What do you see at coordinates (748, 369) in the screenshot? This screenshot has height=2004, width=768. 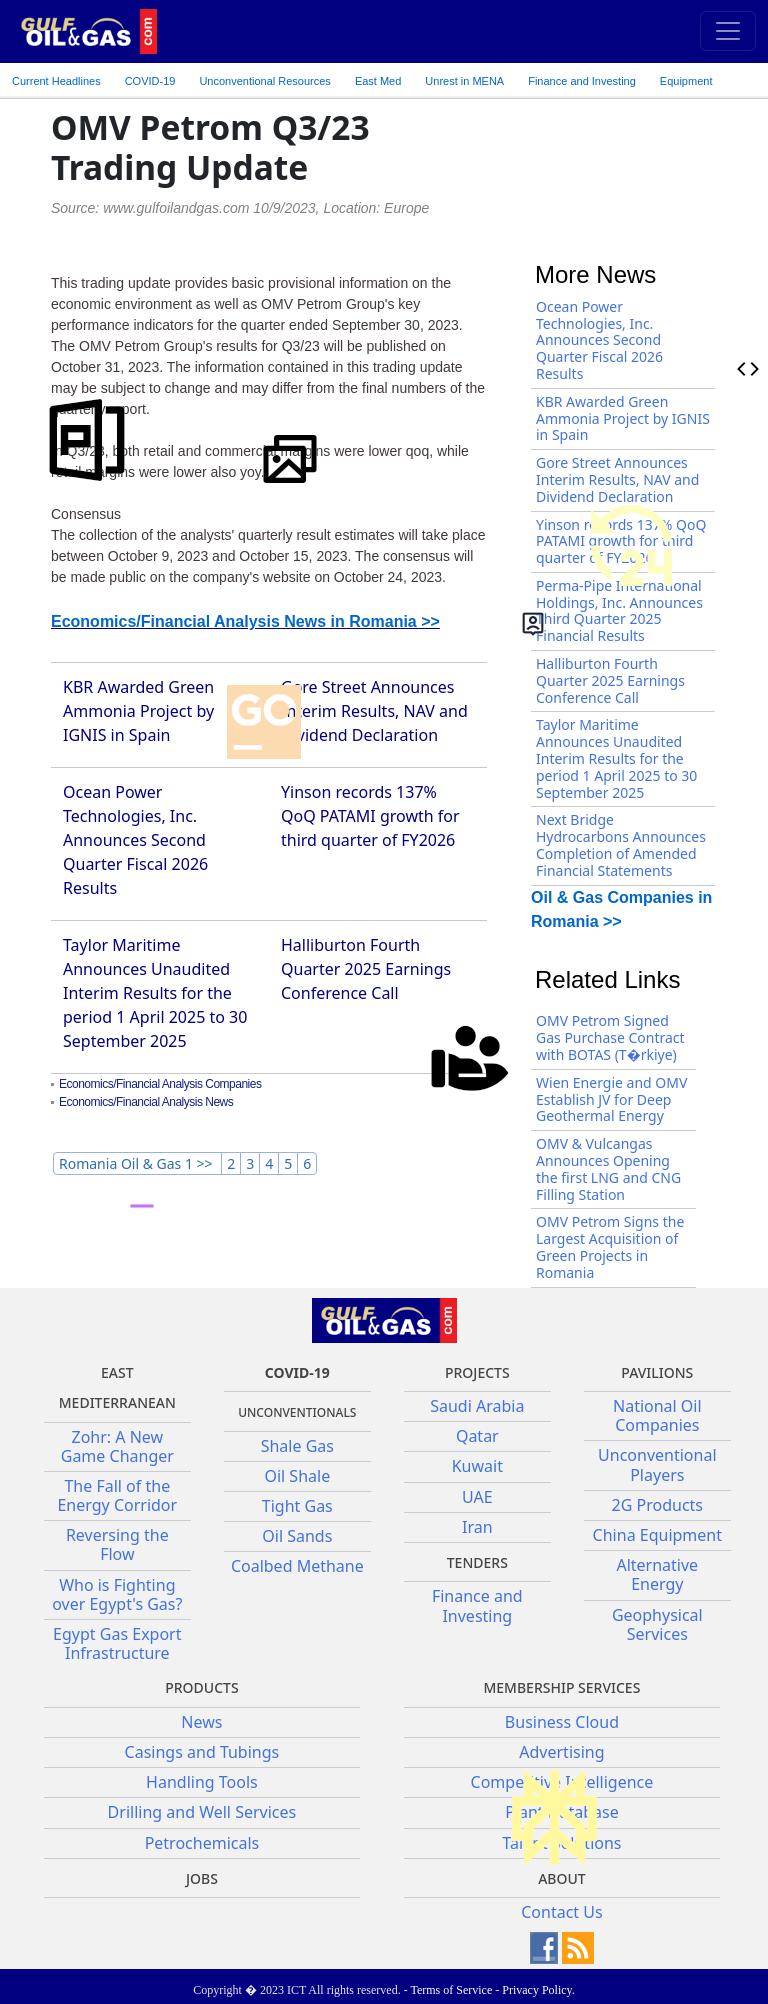 I see `view or edit source code` at bounding box center [748, 369].